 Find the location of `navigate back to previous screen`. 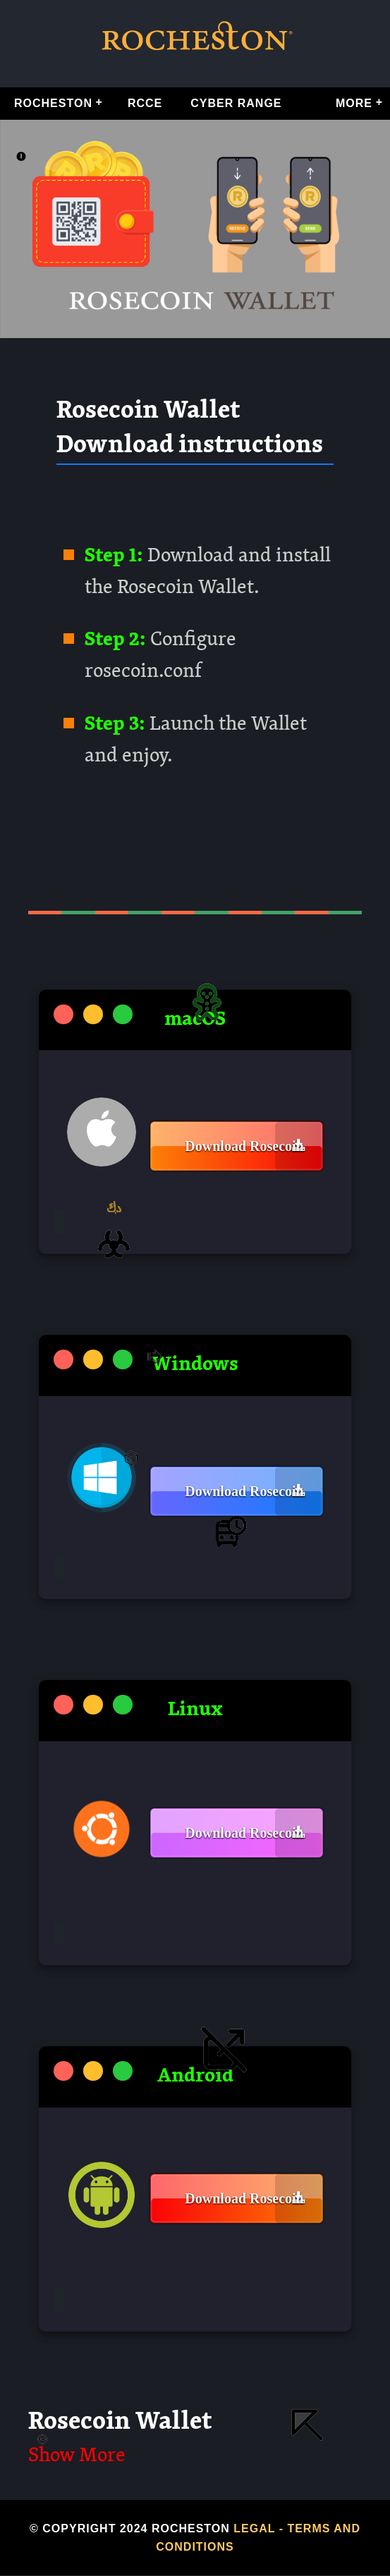

navigate back to previous screen is located at coordinates (307, 2425).